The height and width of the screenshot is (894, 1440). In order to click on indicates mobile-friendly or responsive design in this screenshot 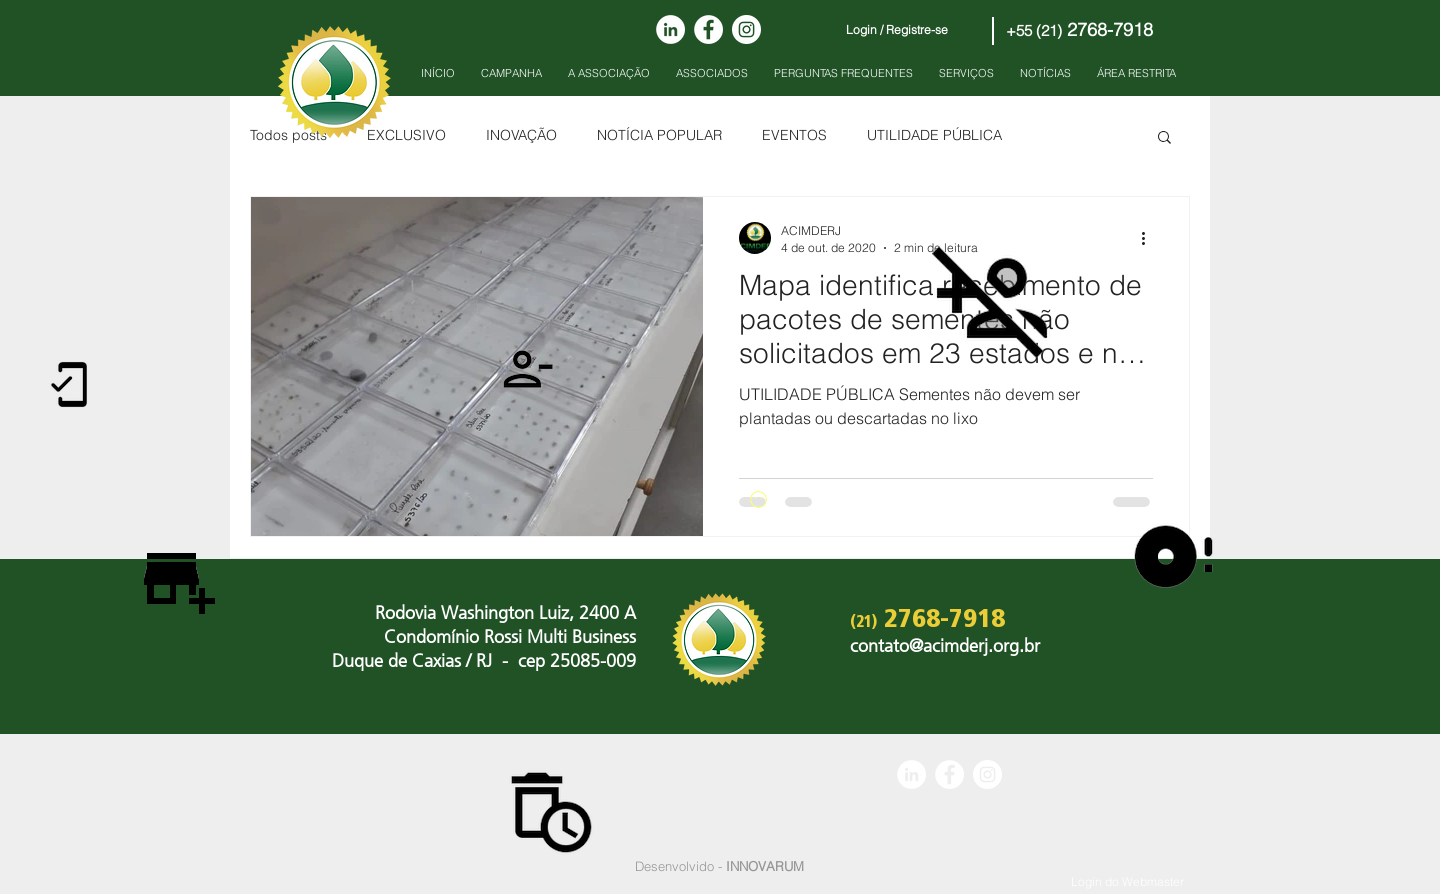, I will do `click(68, 384)`.